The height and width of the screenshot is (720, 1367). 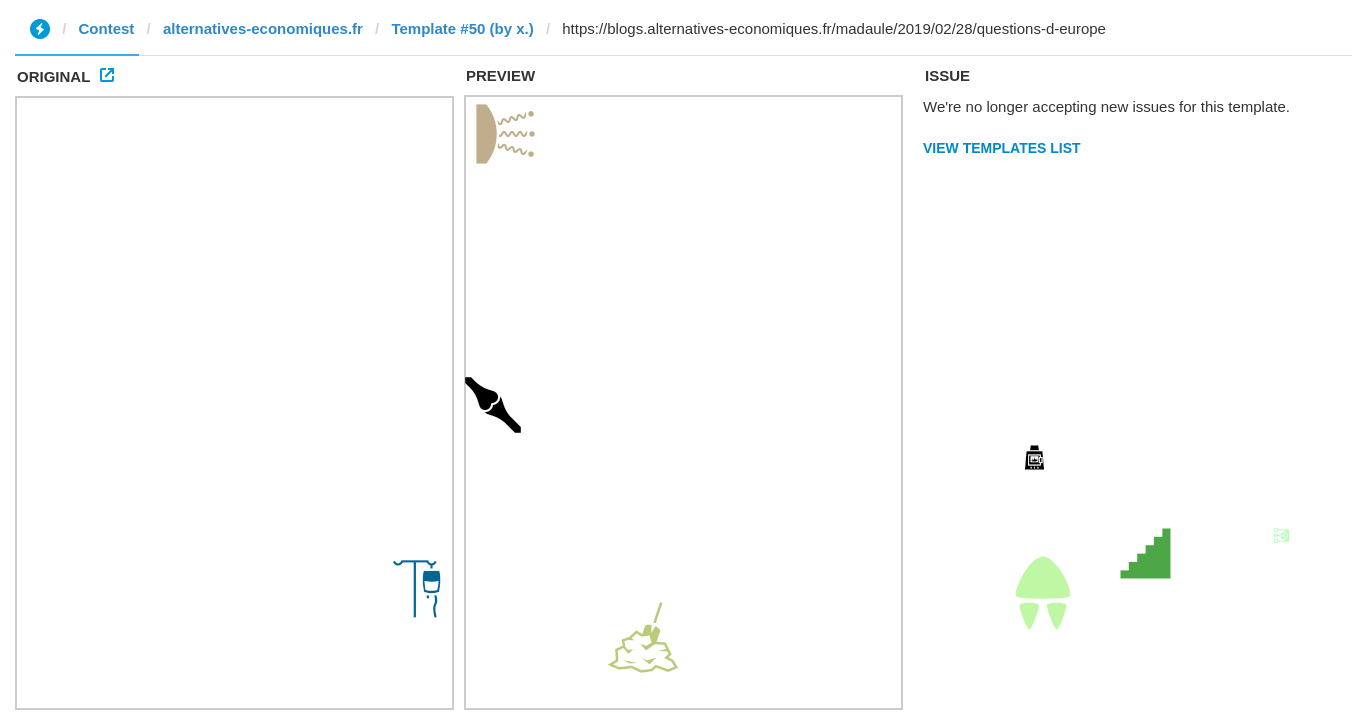 What do you see at coordinates (1034, 457) in the screenshot?
I see `access furnace or heating controls` at bounding box center [1034, 457].